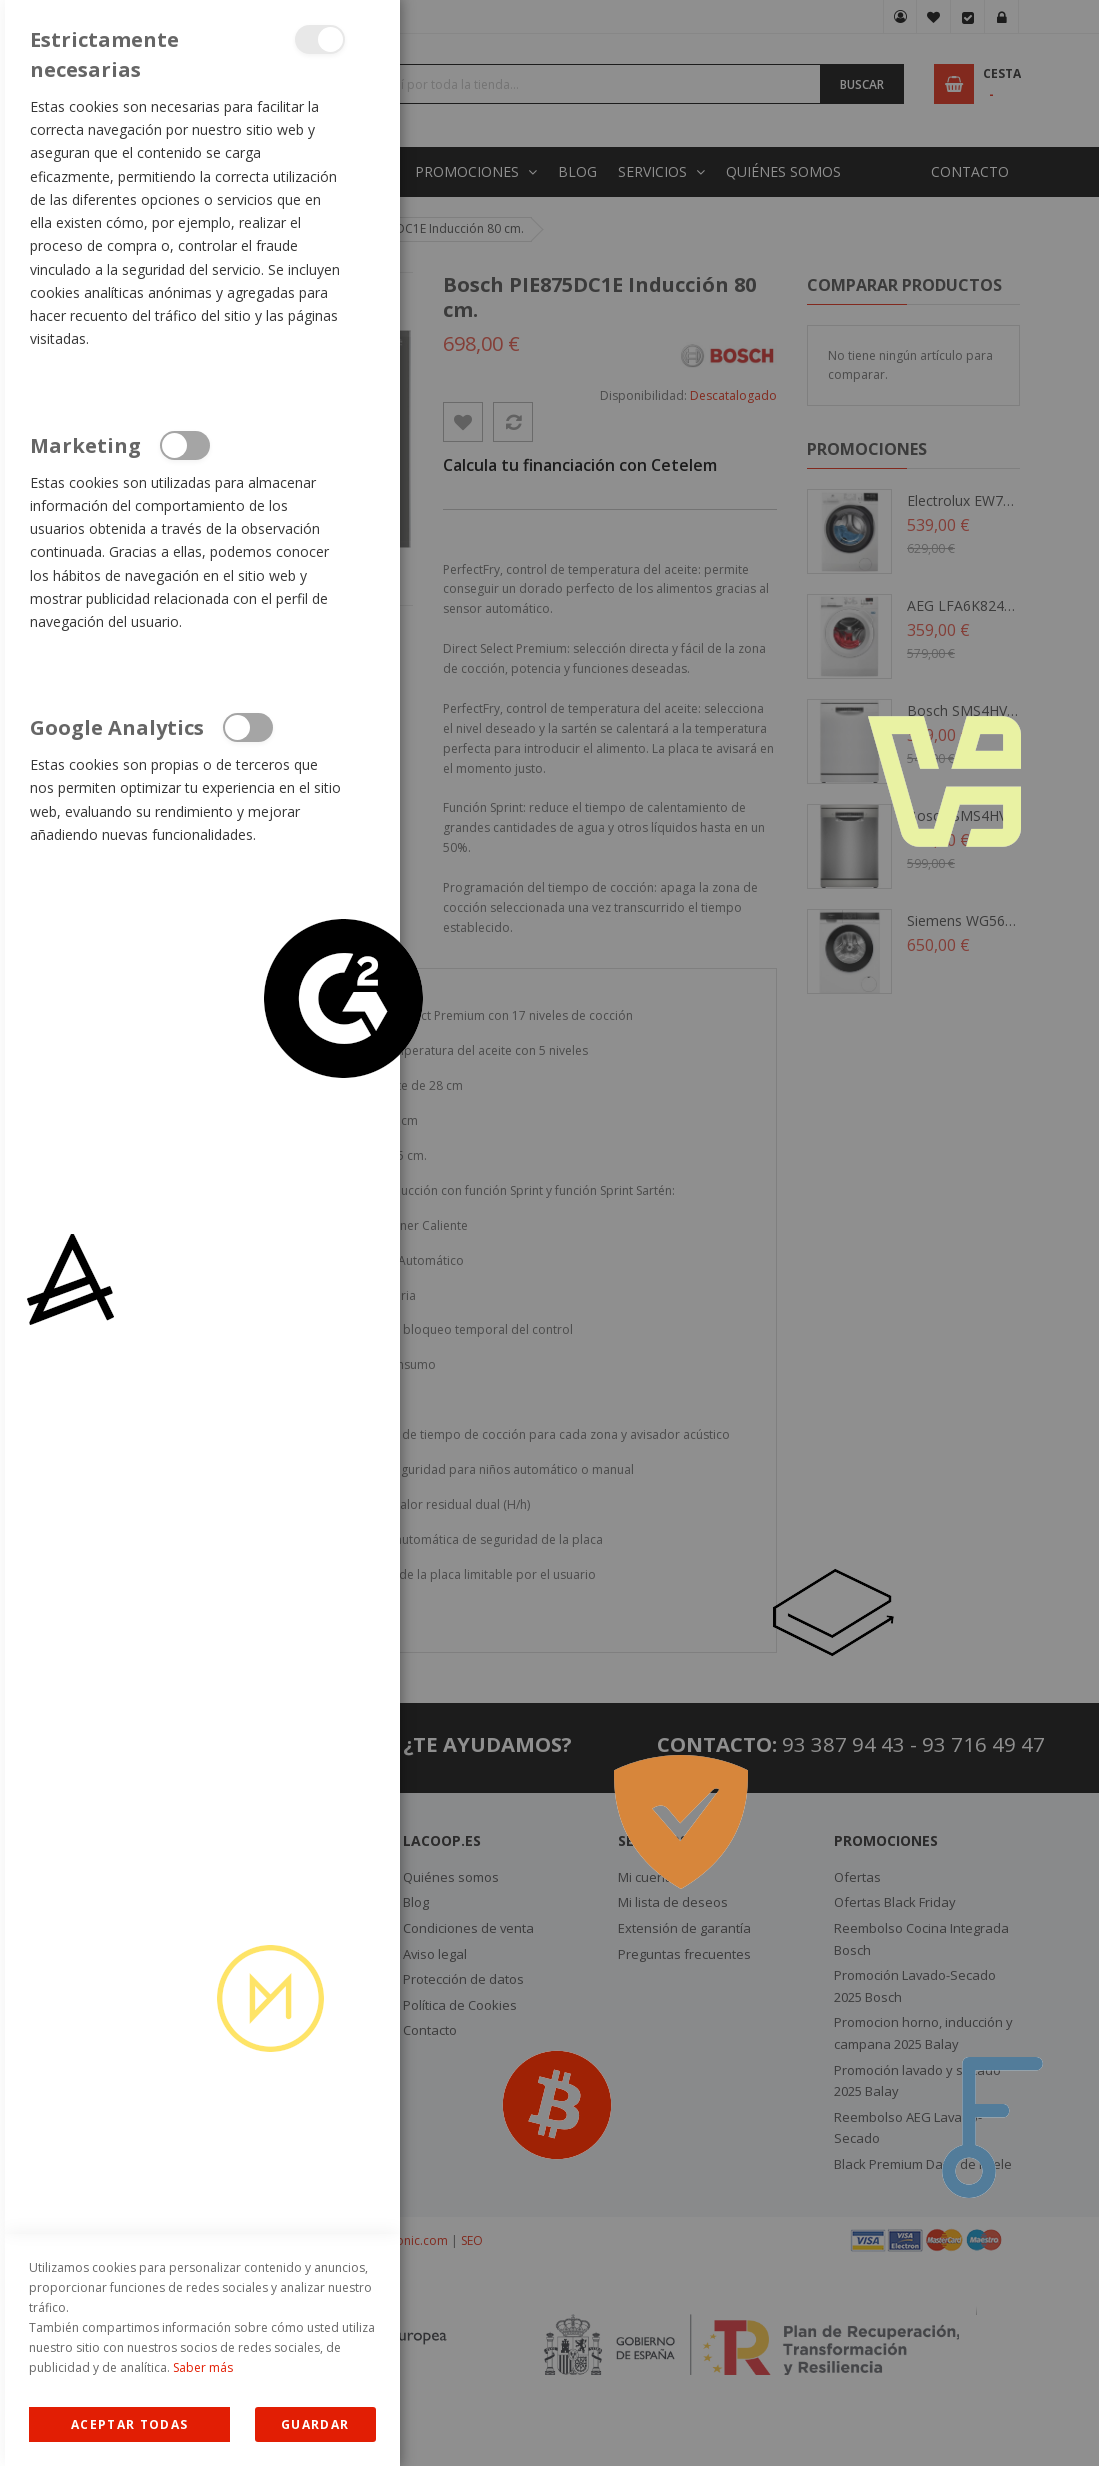  Describe the element at coordinates (992, 2127) in the screenshot. I see `open Electron Fiddle app` at that location.